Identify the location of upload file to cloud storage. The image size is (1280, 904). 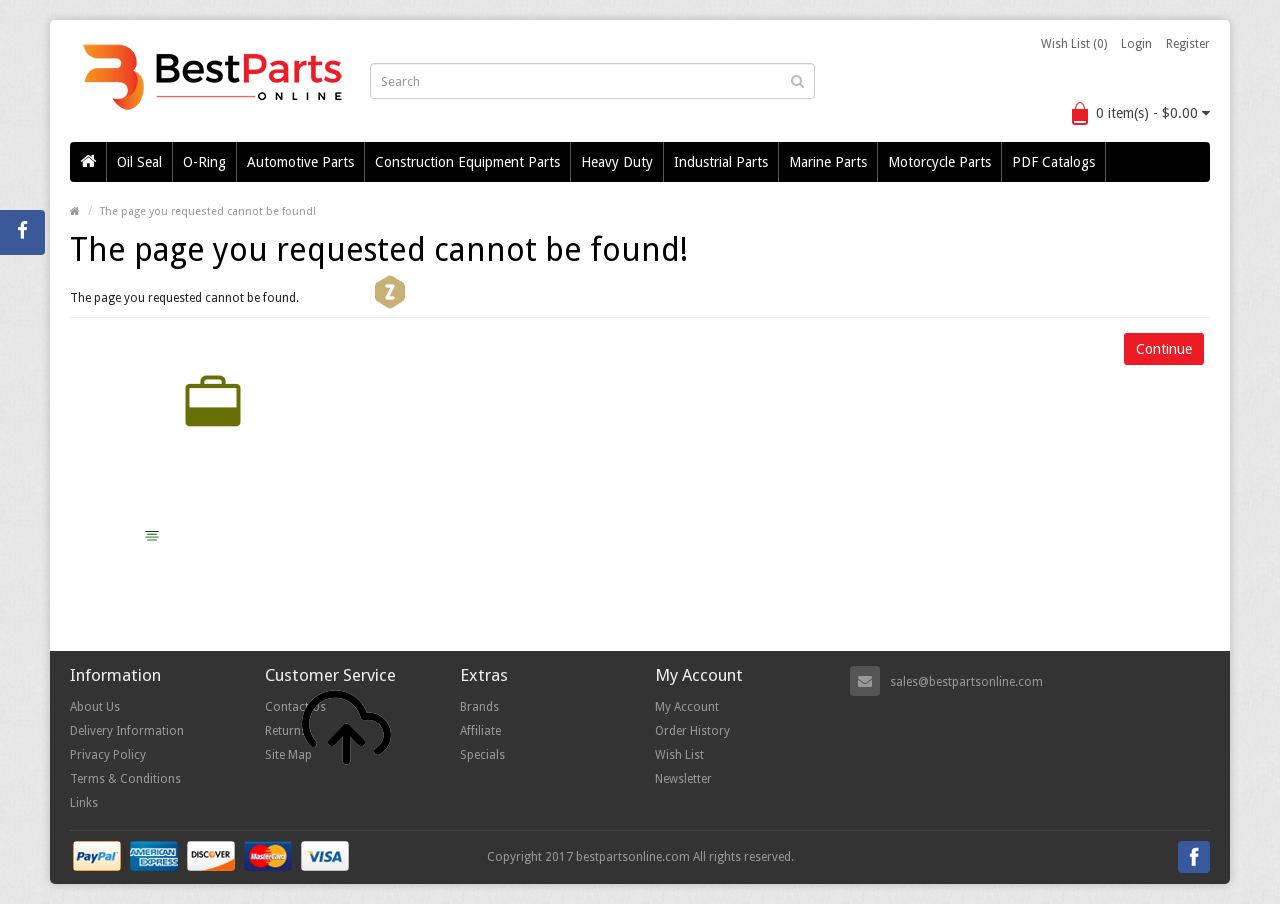
(346, 727).